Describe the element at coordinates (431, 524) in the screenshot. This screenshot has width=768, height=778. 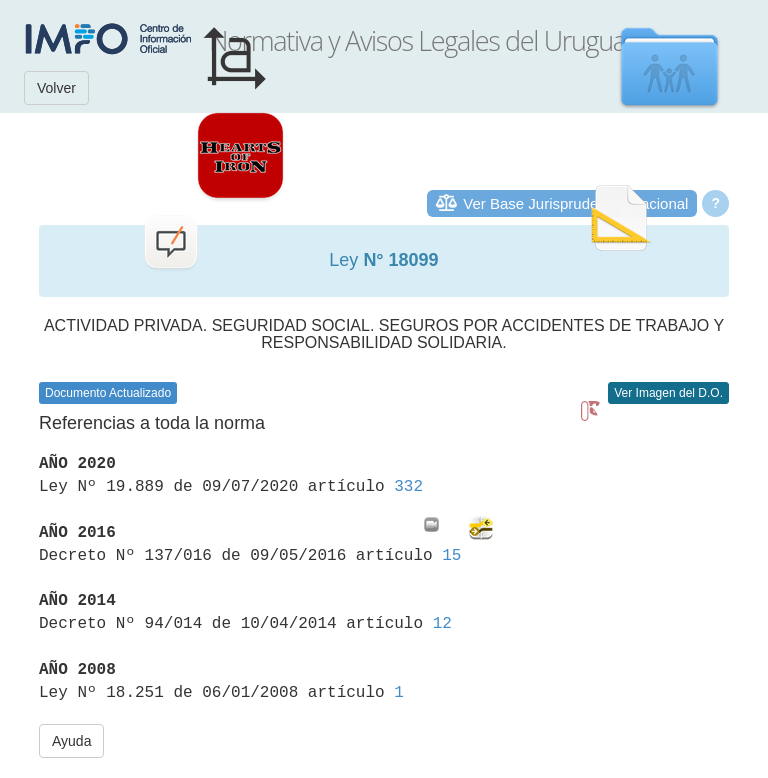
I see `open FaceTime to start a video call` at that location.